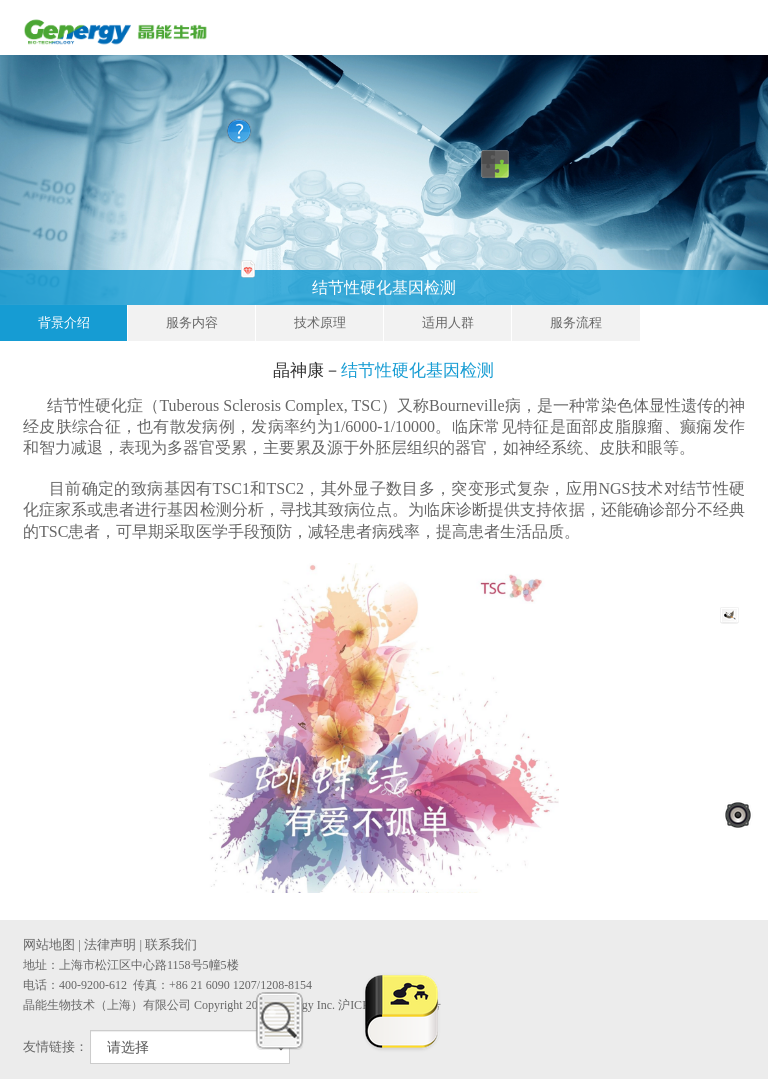 This screenshot has width=768, height=1079. Describe the element at coordinates (239, 131) in the screenshot. I see `access help and support documentation` at that location.